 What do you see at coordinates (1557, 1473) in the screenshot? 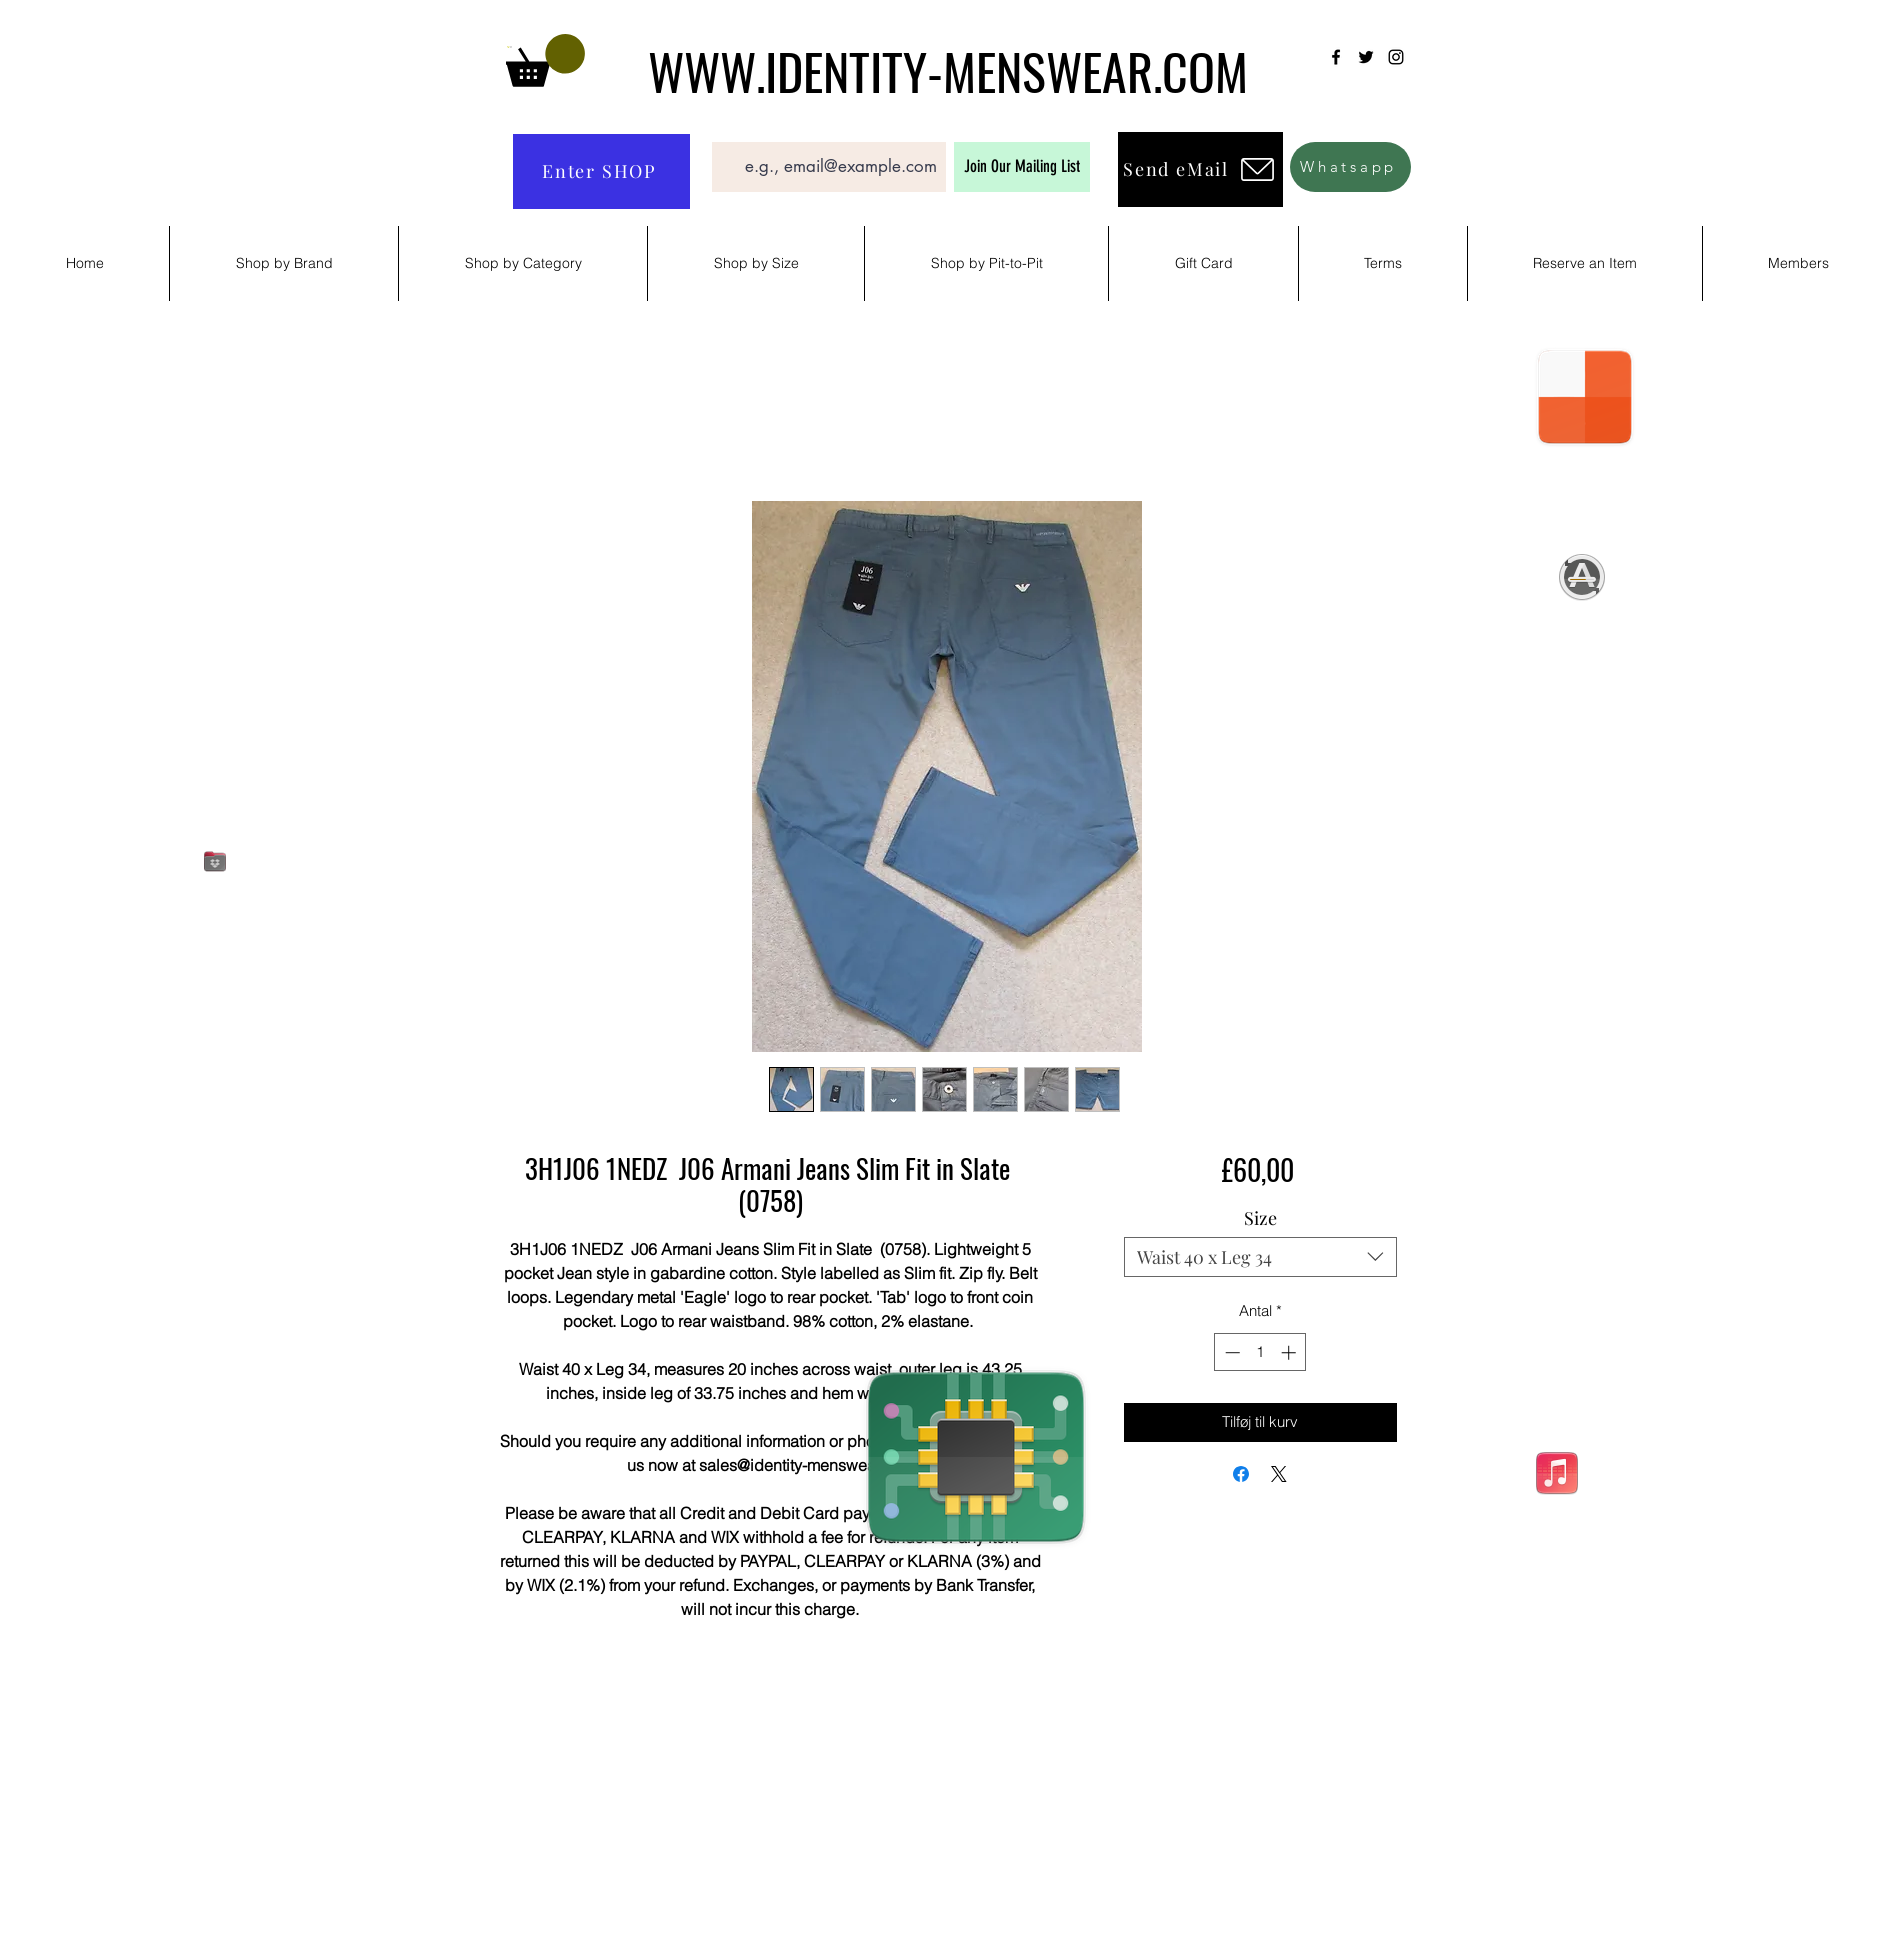
I see `open the music player app` at bounding box center [1557, 1473].